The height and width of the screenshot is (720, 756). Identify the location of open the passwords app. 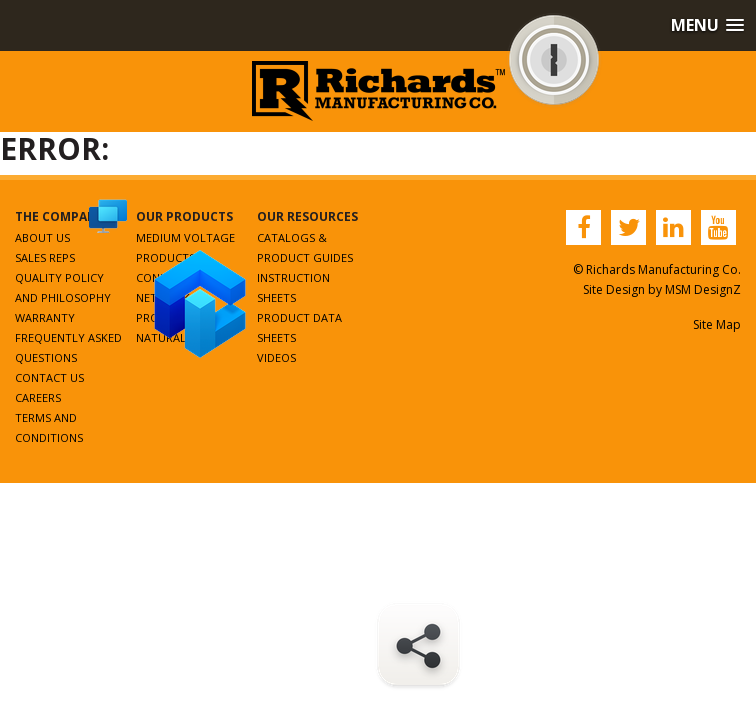
(554, 60).